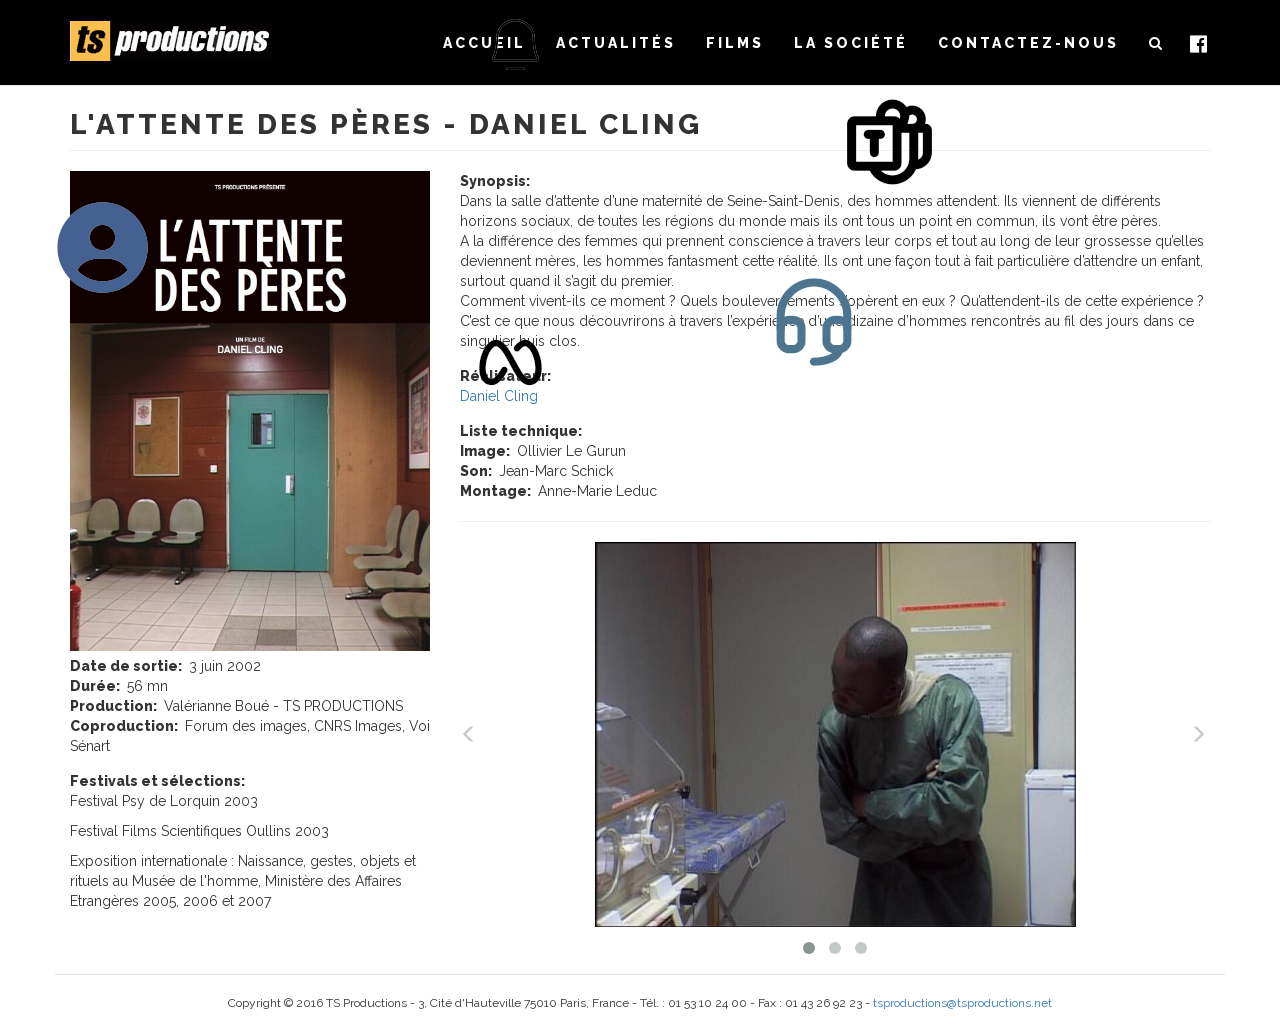 This screenshot has height=1032, width=1280. What do you see at coordinates (814, 320) in the screenshot?
I see `contact customer support` at bounding box center [814, 320].